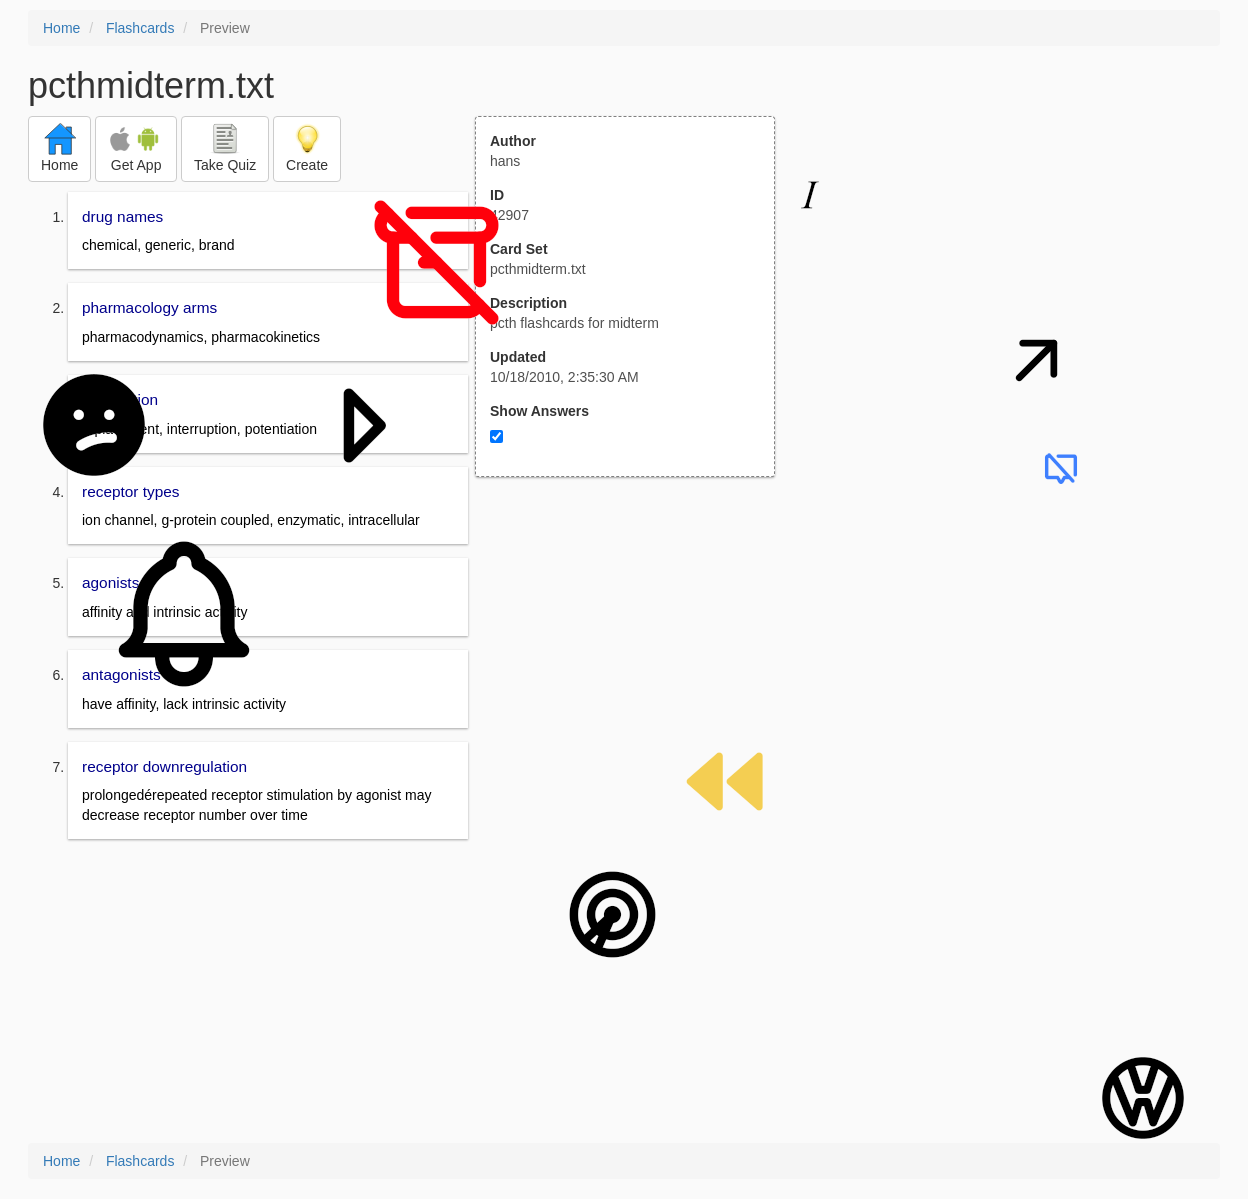 The image size is (1248, 1199). I want to click on disable archive functionality, so click(436, 262).